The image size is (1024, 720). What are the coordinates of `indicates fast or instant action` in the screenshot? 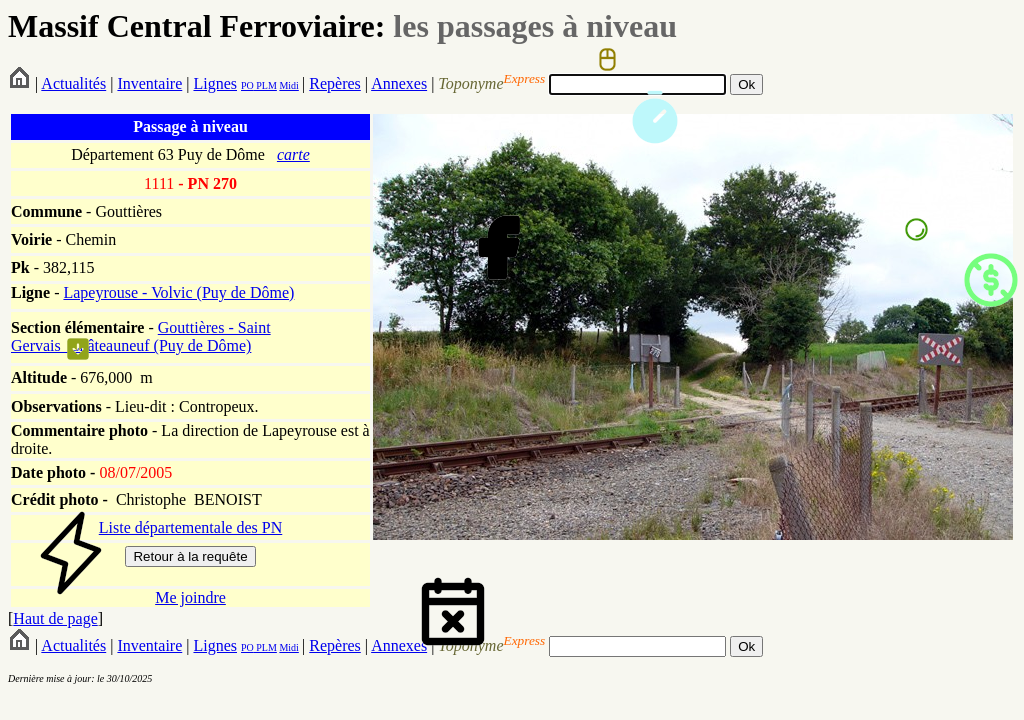 It's located at (71, 553).